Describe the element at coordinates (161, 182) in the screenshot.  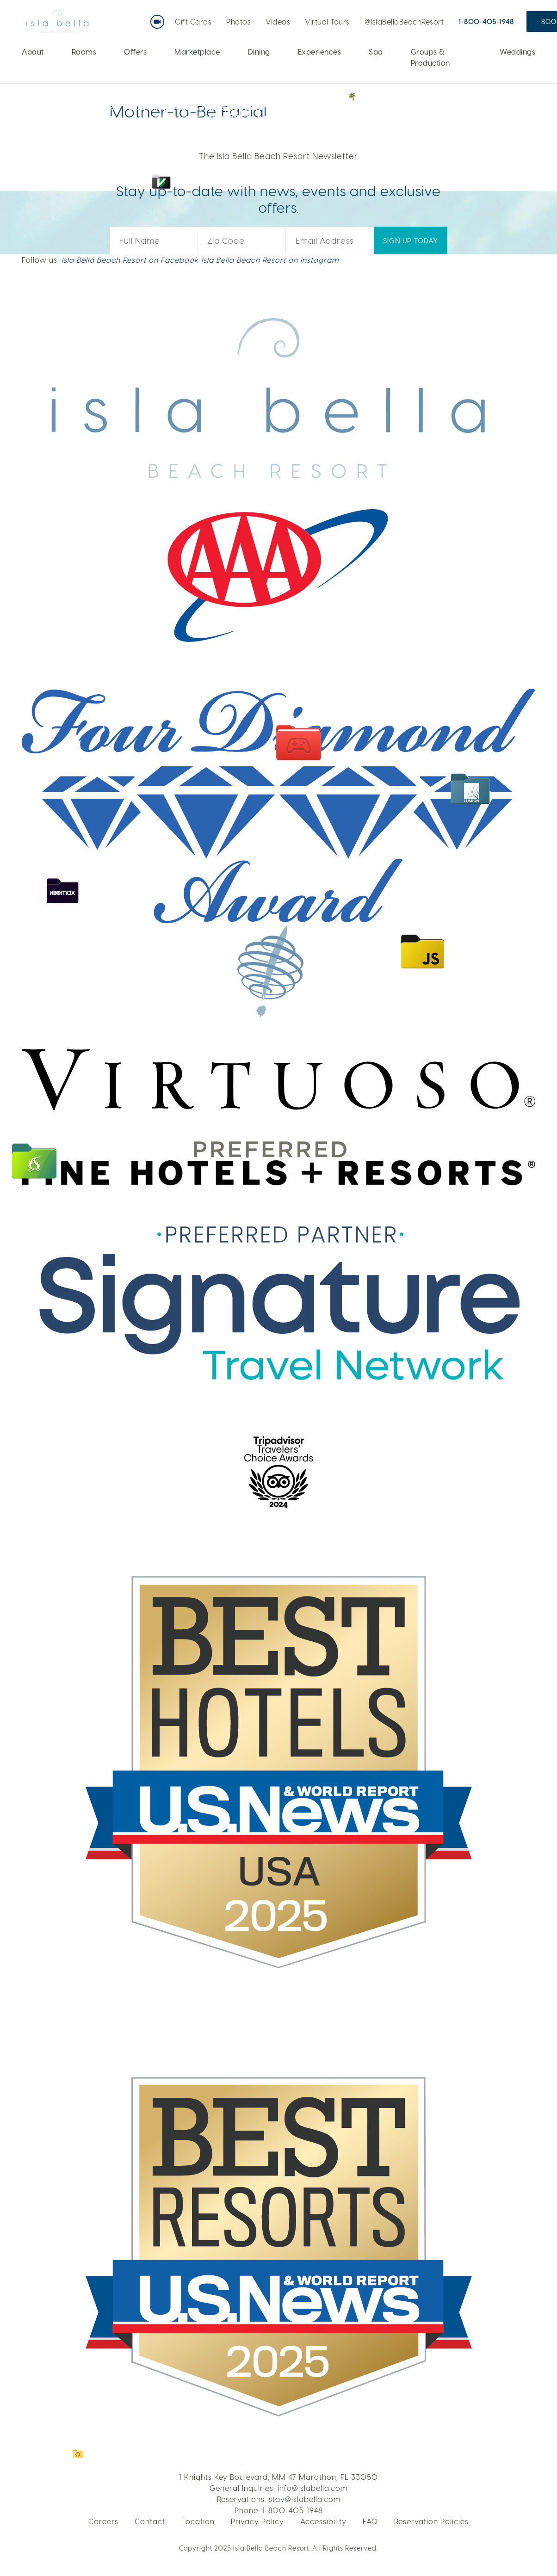
I see `folder containing vim editor configuration files` at that location.